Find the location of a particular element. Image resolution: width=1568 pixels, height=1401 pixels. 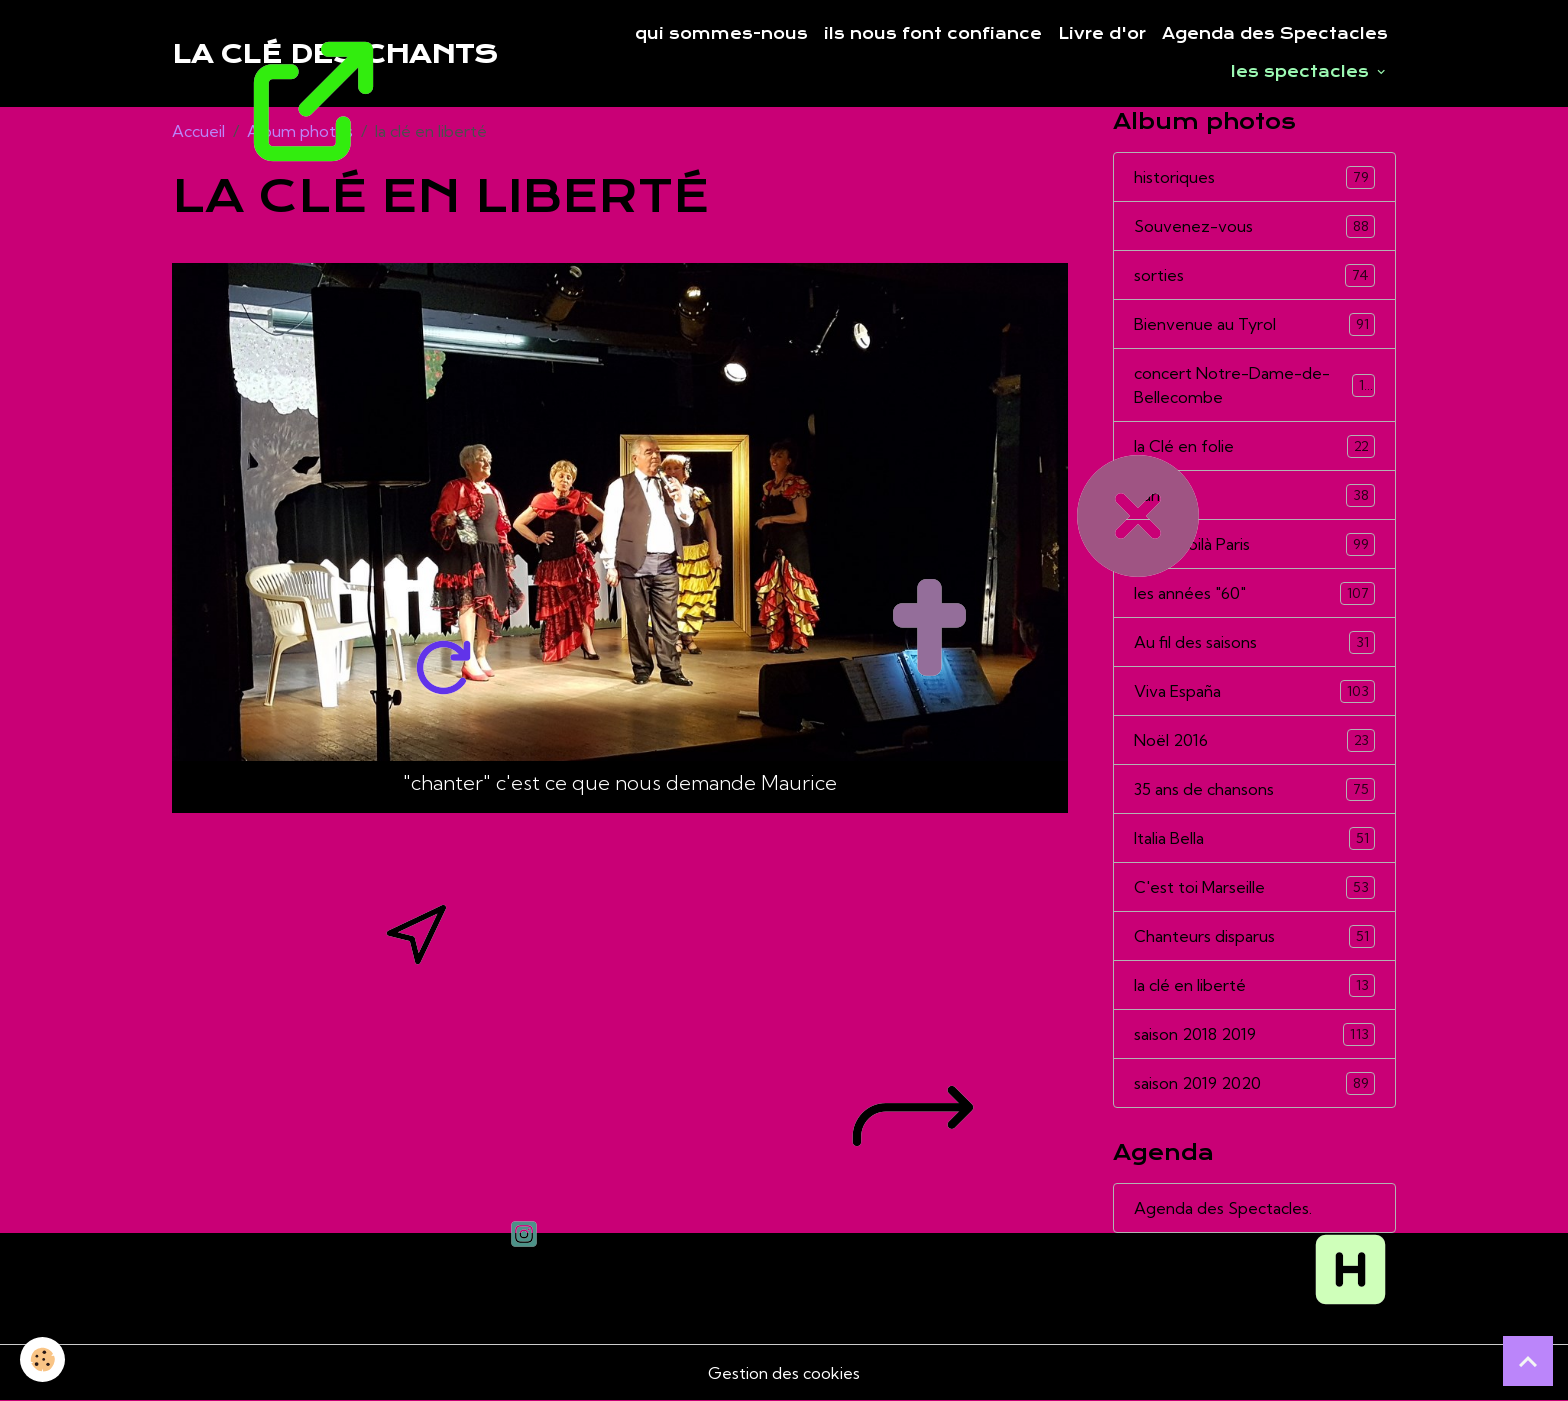

forward or share content is located at coordinates (913, 1116).